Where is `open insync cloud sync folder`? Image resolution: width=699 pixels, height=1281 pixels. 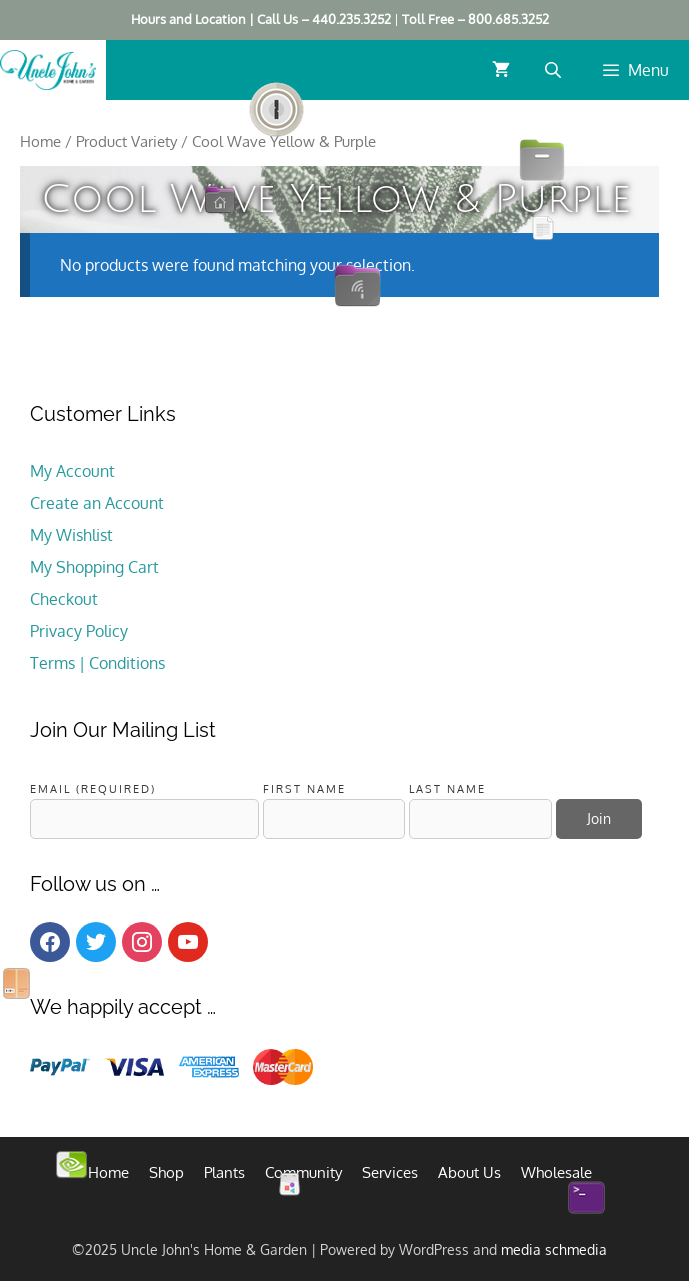
open insync cloud sync folder is located at coordinates (357, 285).